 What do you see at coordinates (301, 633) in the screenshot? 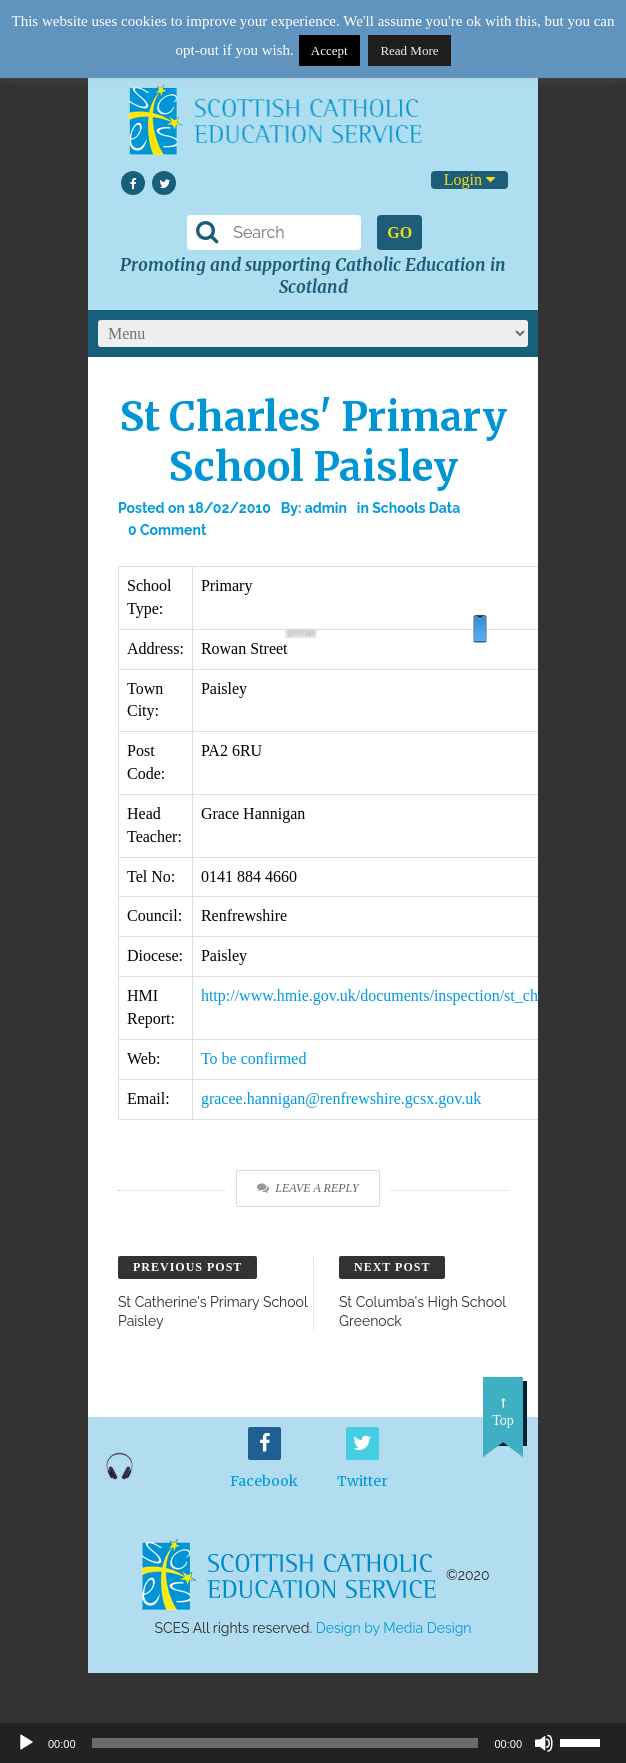
I see `connect a bluetooth keyboard` at bounding box center [301, 633].